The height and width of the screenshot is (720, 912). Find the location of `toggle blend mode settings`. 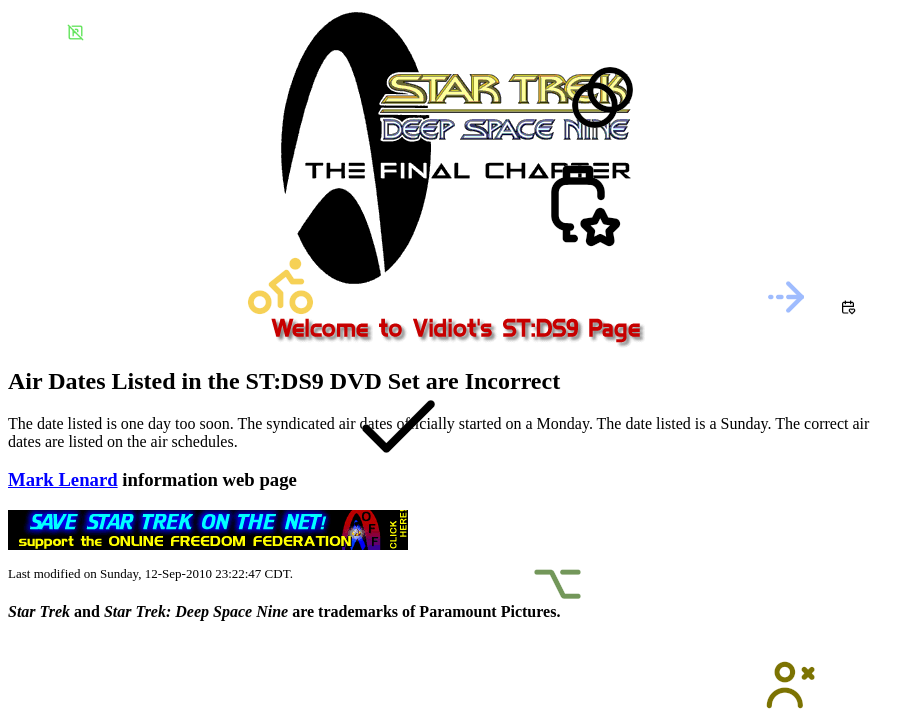

toggle blend mode settings is located at coordinates (602, 97).